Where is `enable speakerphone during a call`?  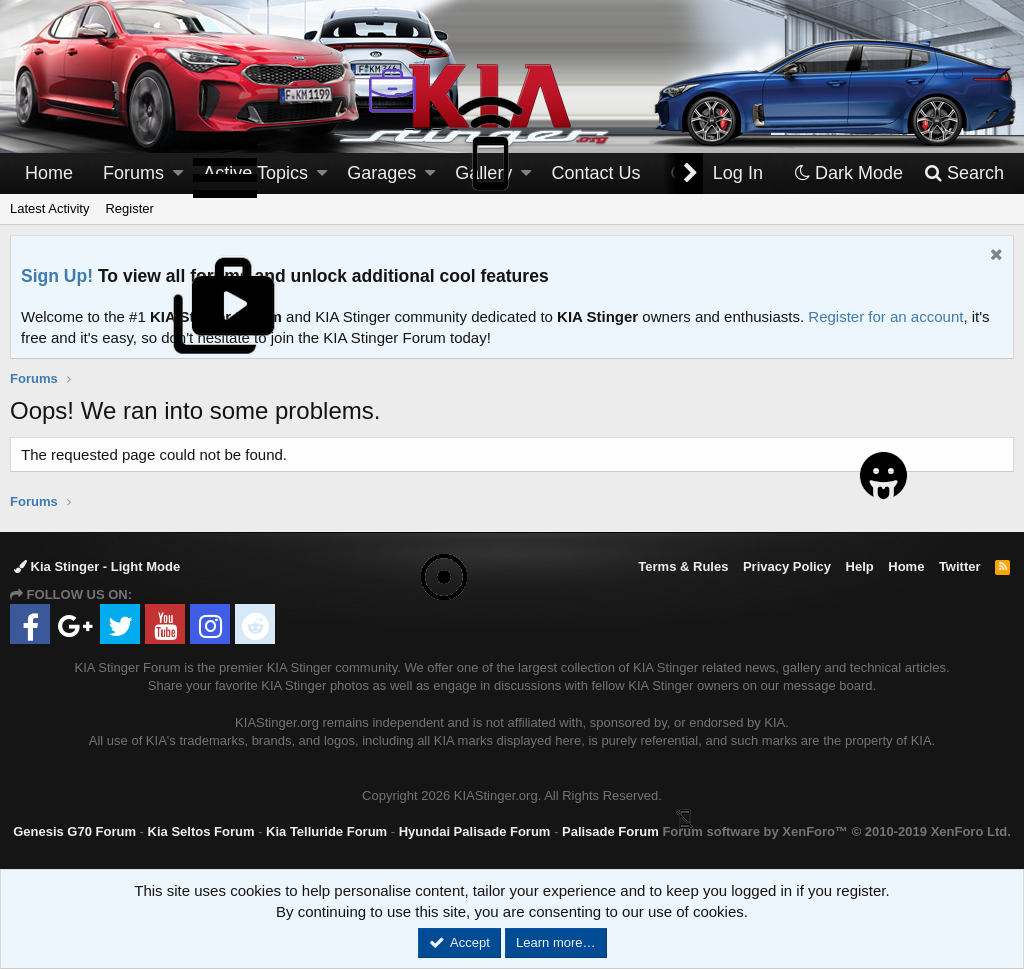 enable speakerphone during a call is located at coordinates (490, 145).